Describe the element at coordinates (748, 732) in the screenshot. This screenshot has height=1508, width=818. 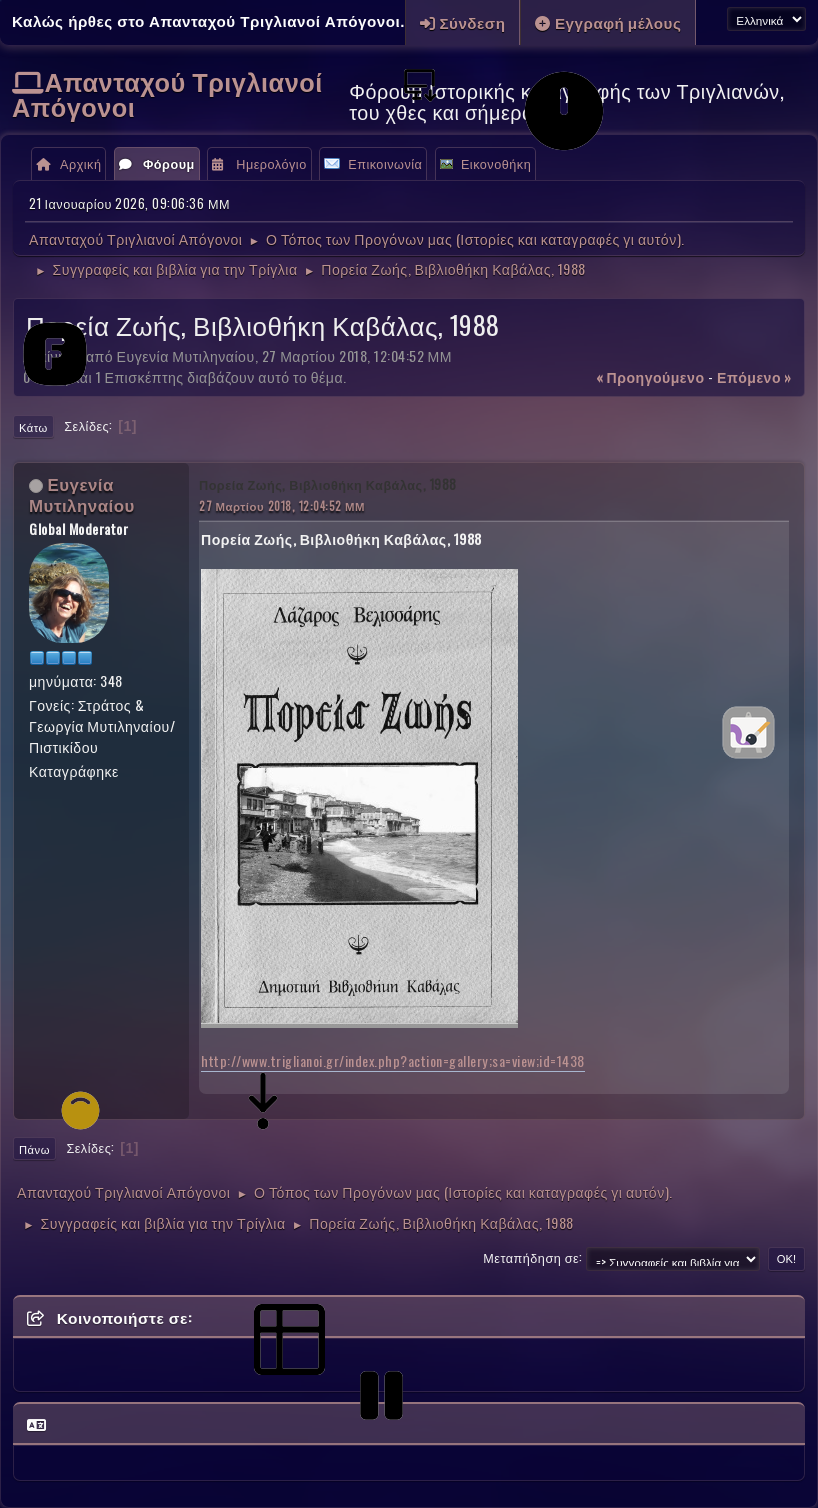
I see `create or design a new software project` at that location.